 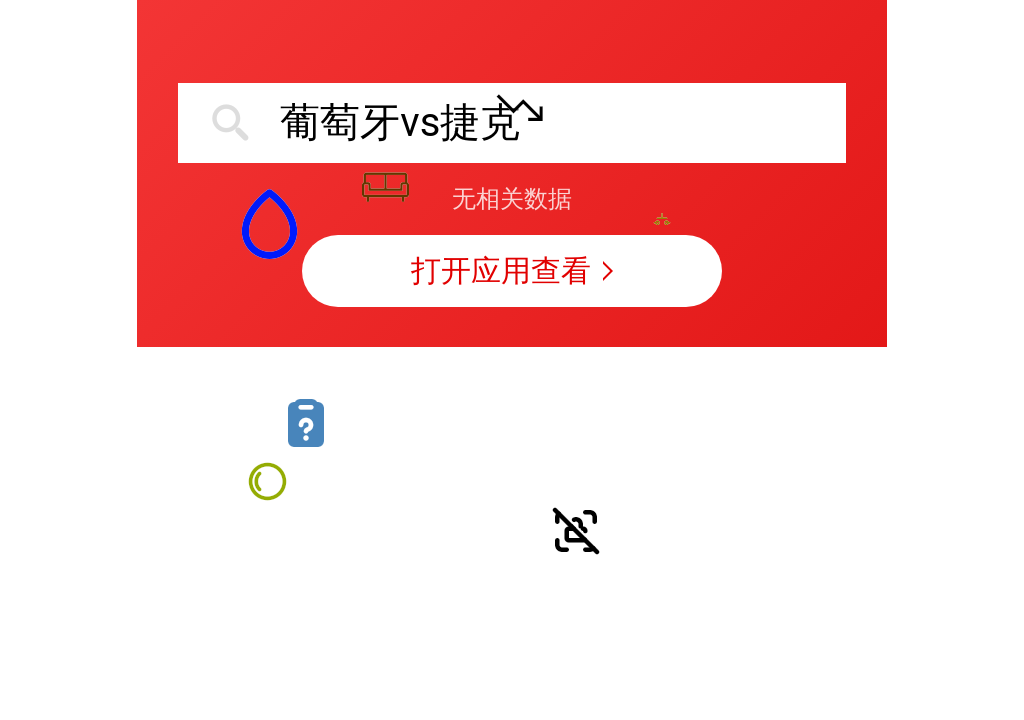 I want to click on access control disabled, so click(x=576, y=531).